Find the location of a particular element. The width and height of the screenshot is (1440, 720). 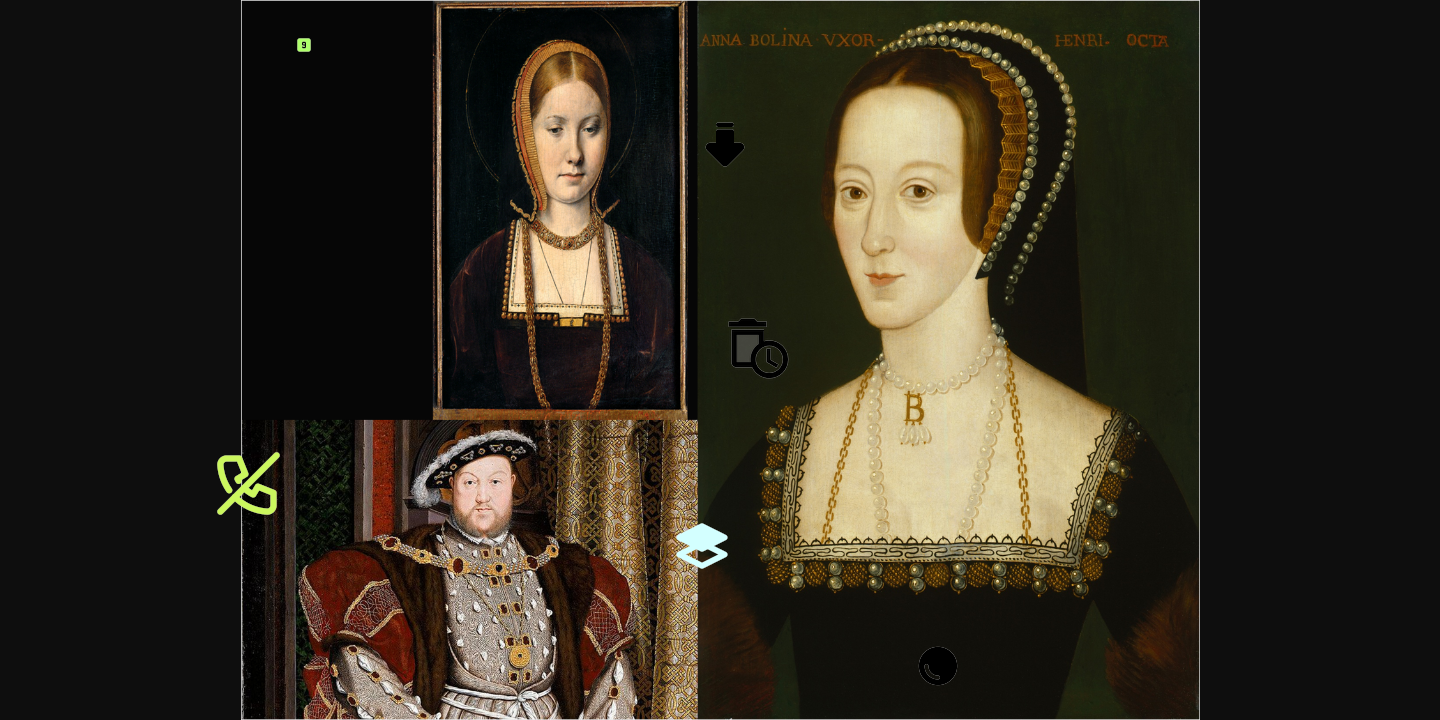

download file to device is located at coordinates (725, 145).